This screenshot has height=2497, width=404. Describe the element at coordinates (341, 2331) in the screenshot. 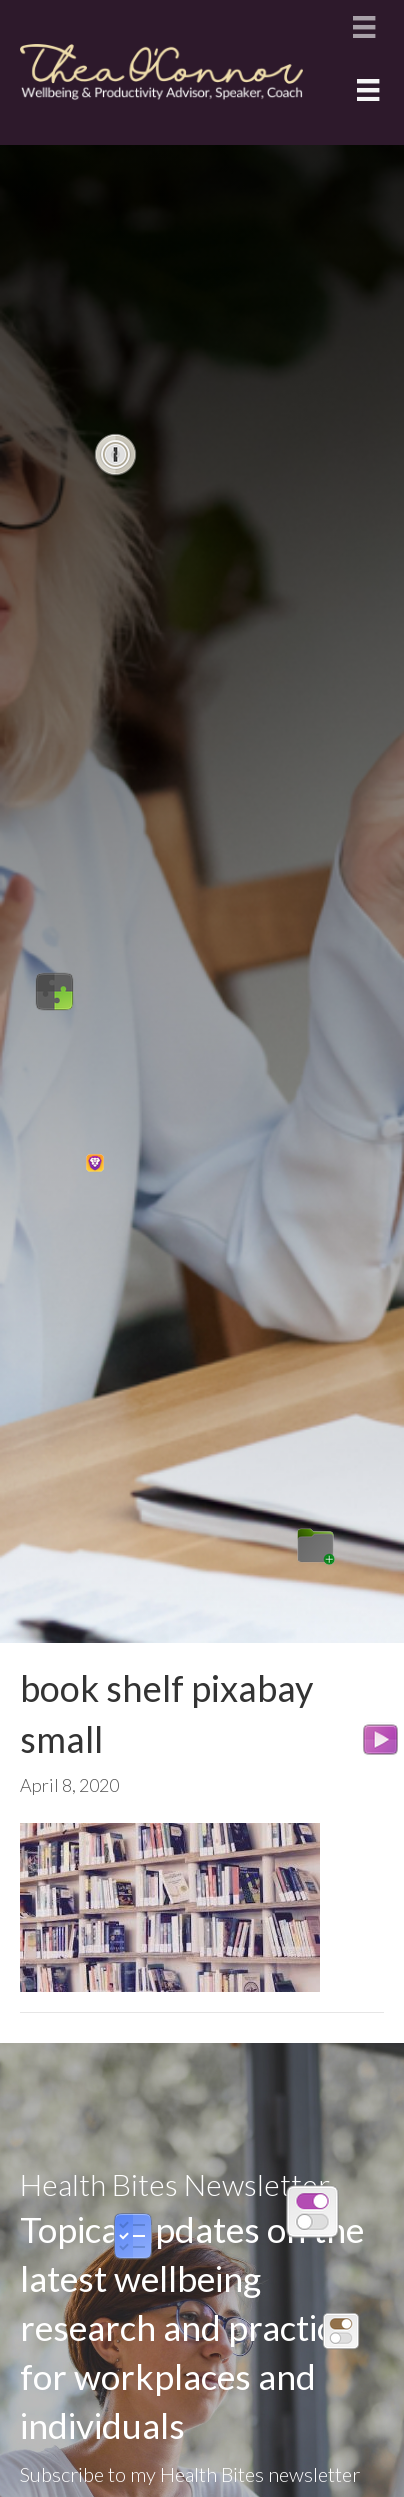

I see `open system settings or preferences` at that location.